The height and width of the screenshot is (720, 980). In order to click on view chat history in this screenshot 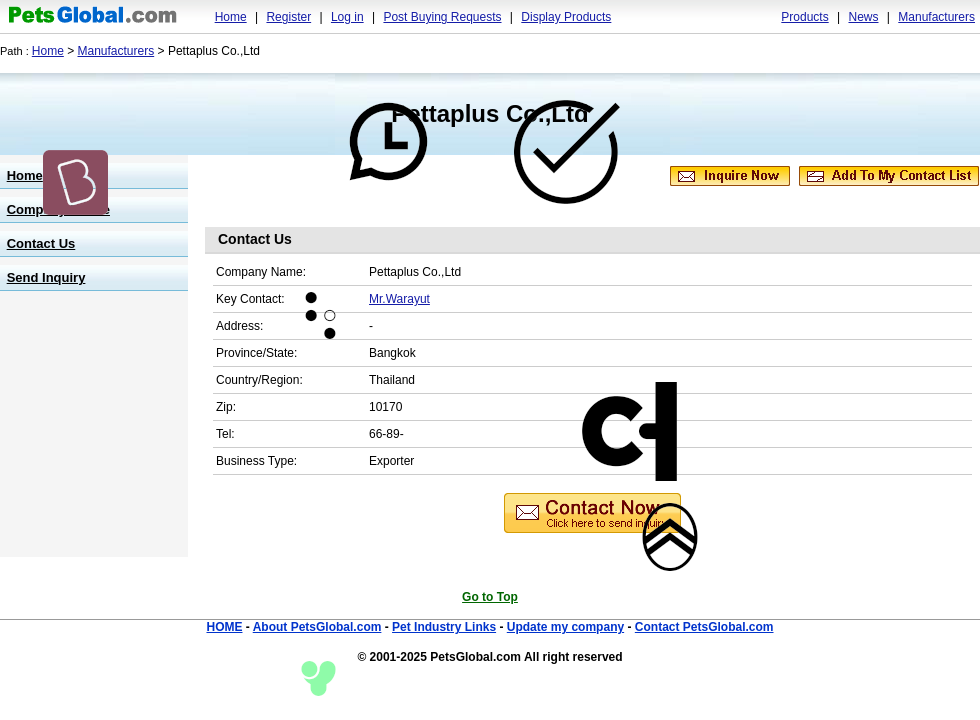, I will do `click(388, 141)`.